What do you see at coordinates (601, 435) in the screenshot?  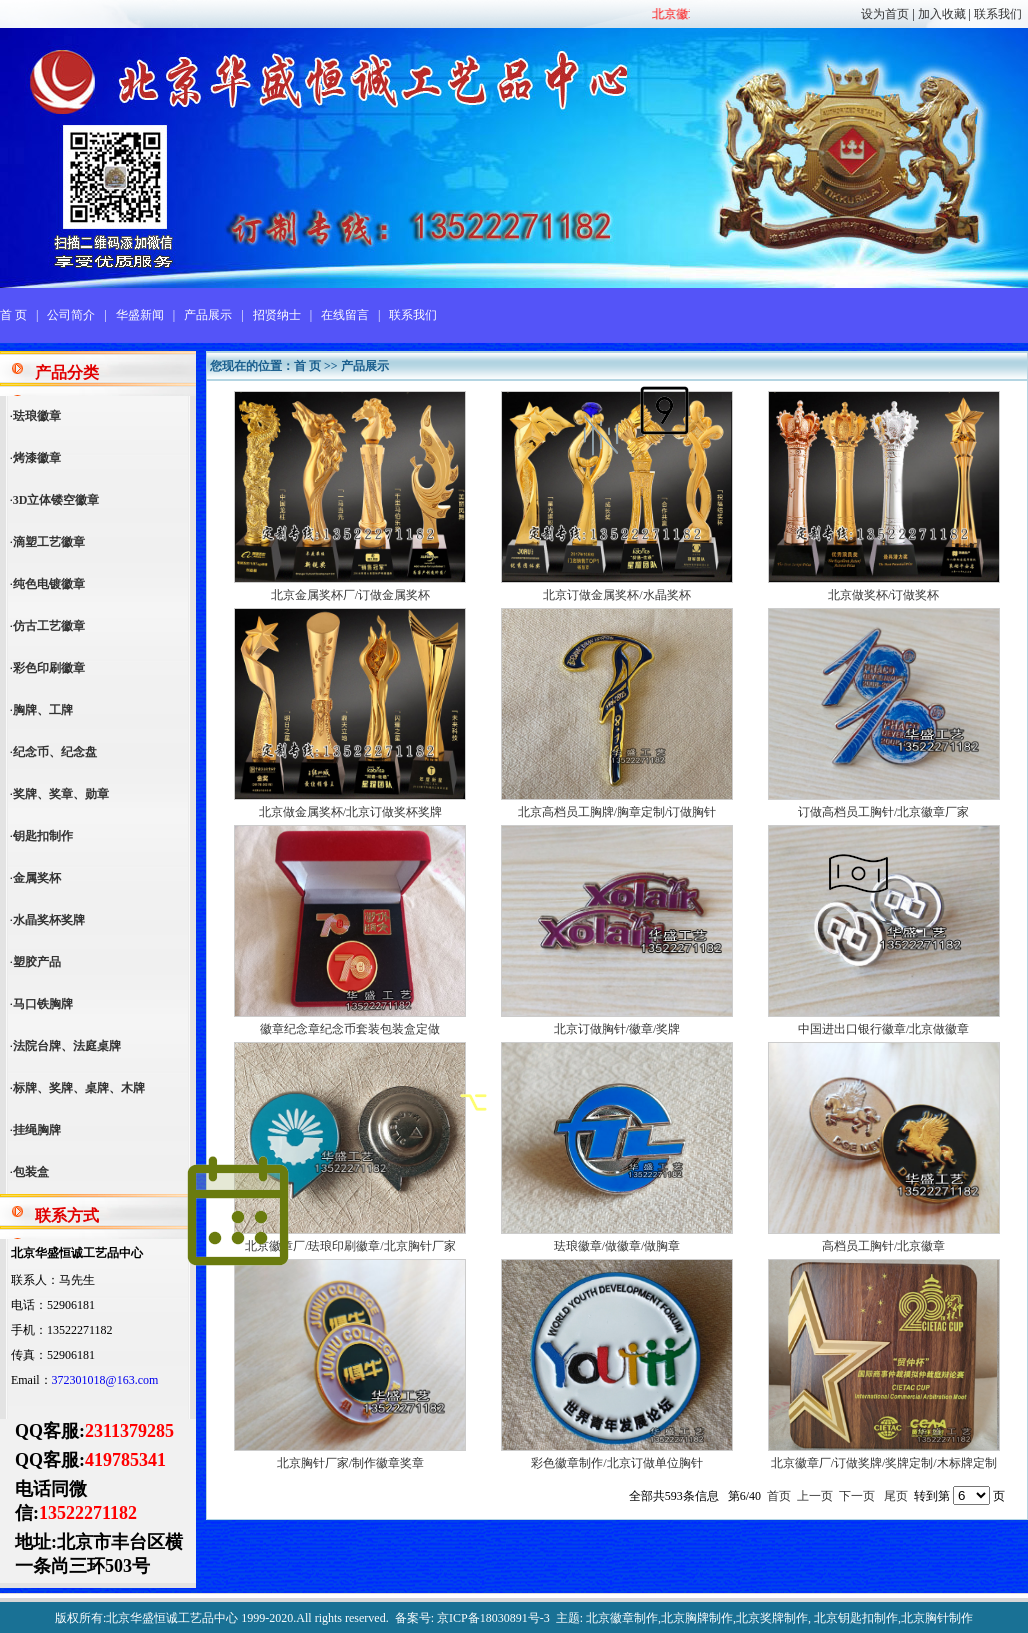 I see `mute or disable audio input` at bounding box center [601, 435].